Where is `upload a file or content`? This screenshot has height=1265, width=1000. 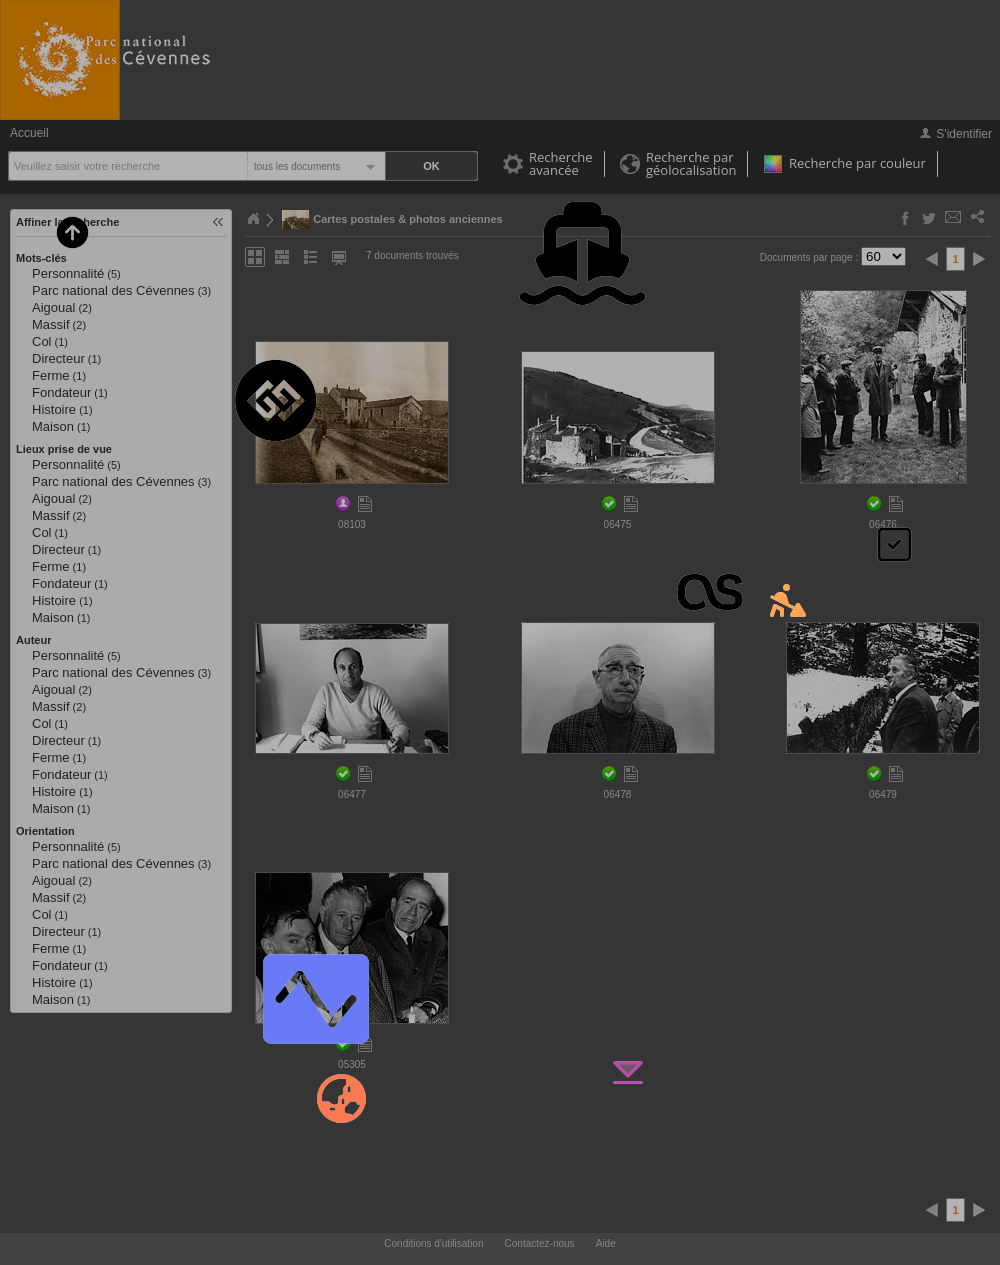 upload a file or content is located at coordinates (72, 232).